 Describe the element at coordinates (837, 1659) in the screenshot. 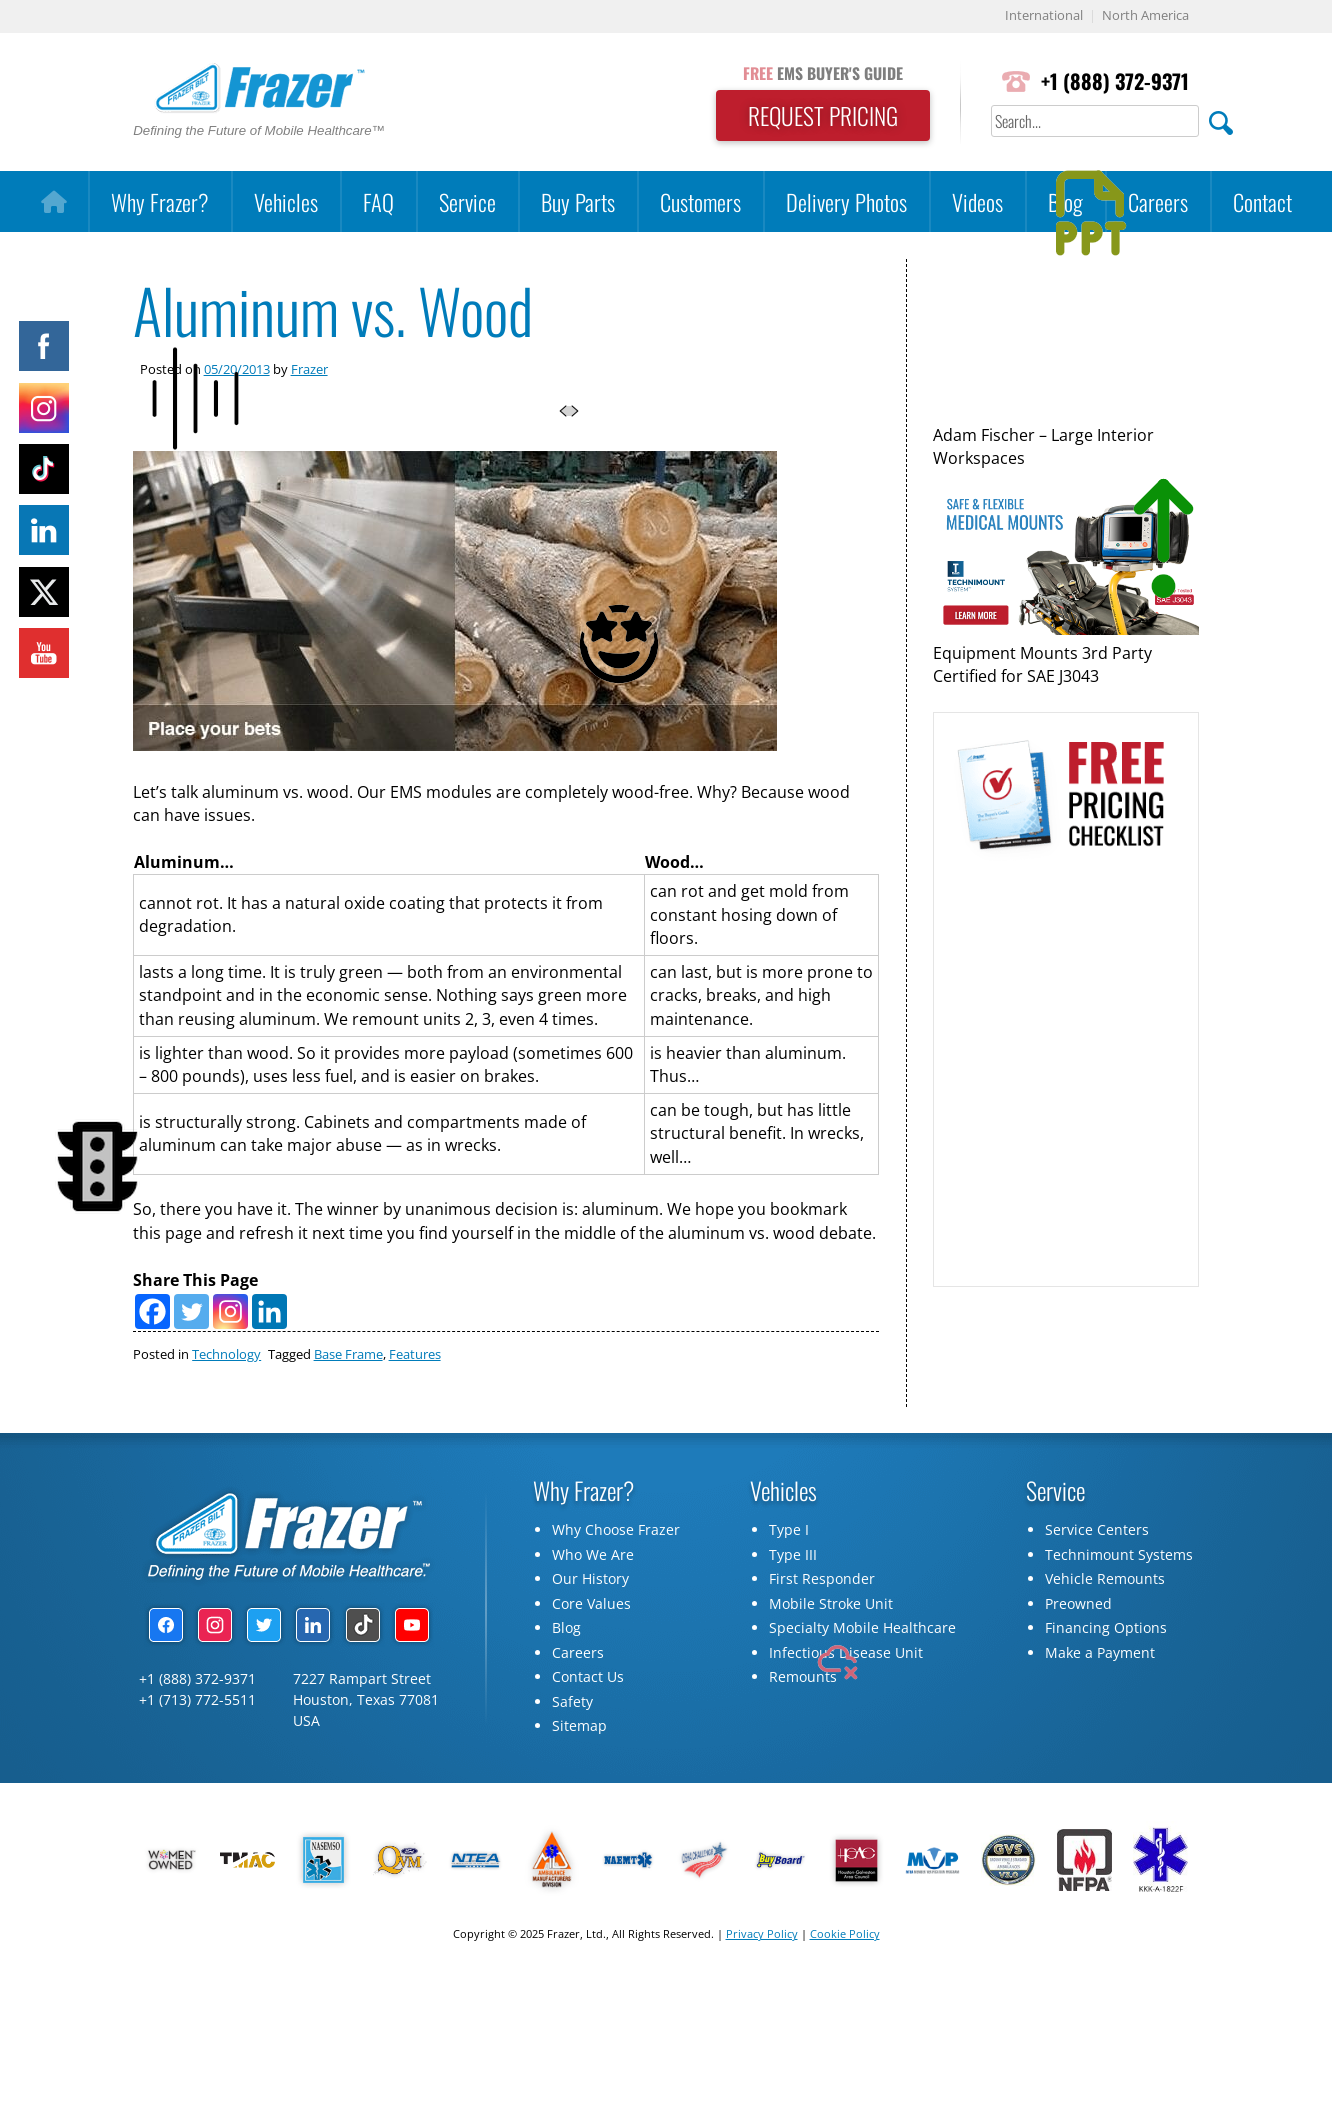

I see `disconnect from cloud storage` at that location.